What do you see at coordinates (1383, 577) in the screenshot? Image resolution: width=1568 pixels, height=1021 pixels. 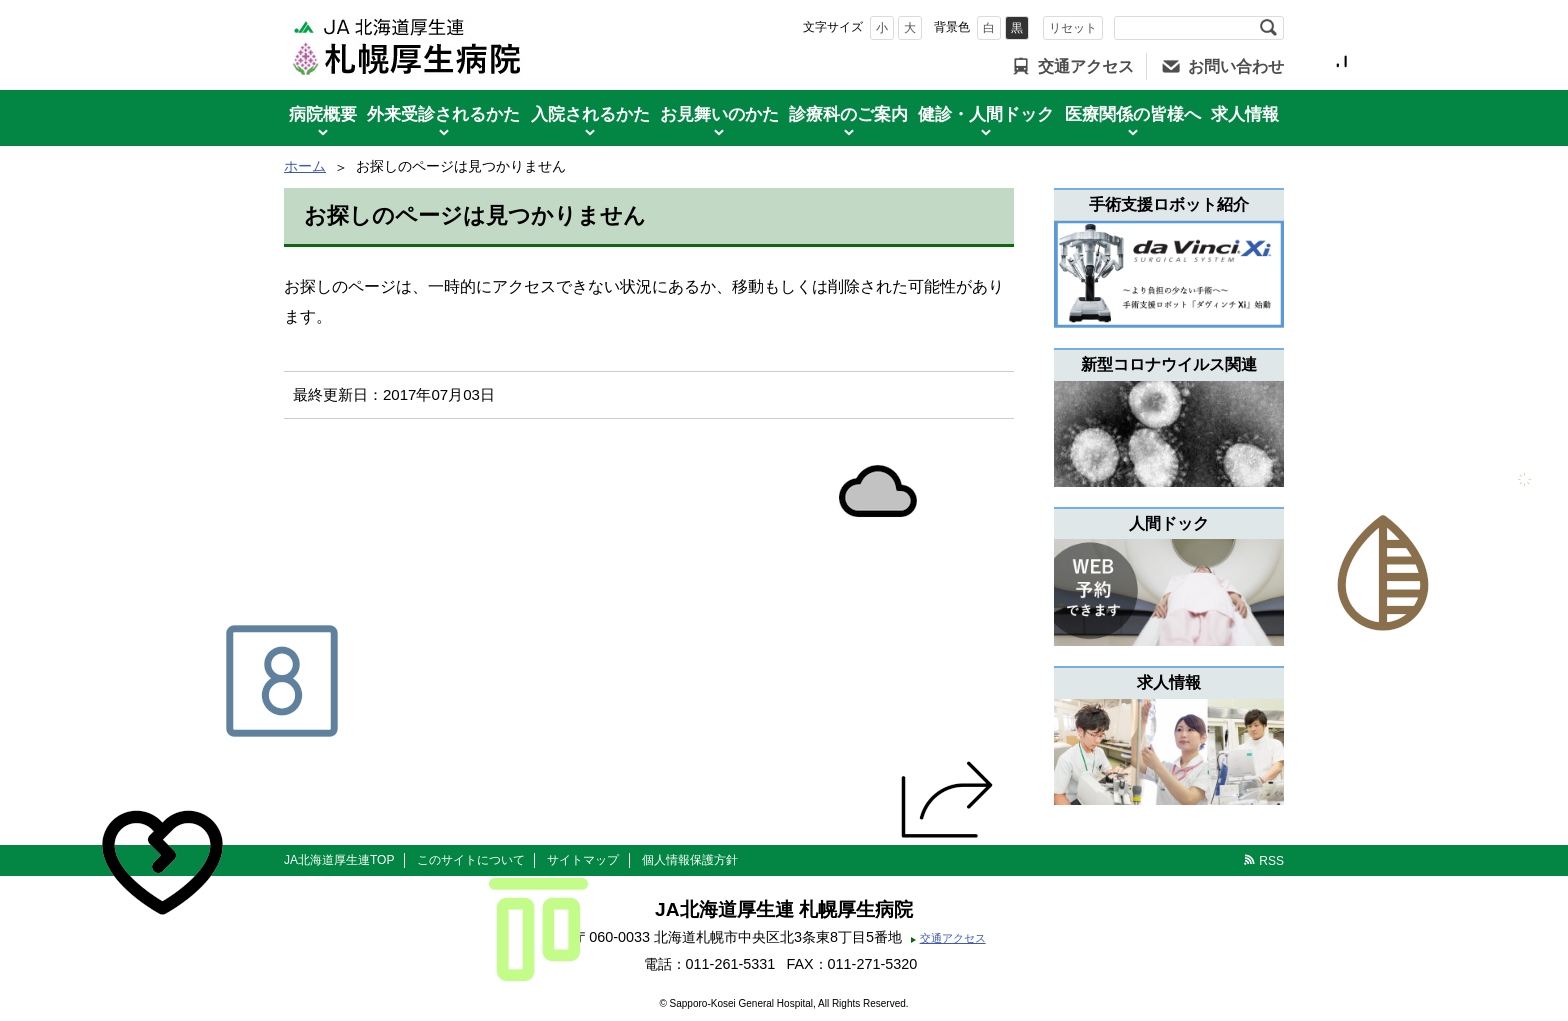 I see `adjust opacity or transparency level` at bounding box center [1383, 577].